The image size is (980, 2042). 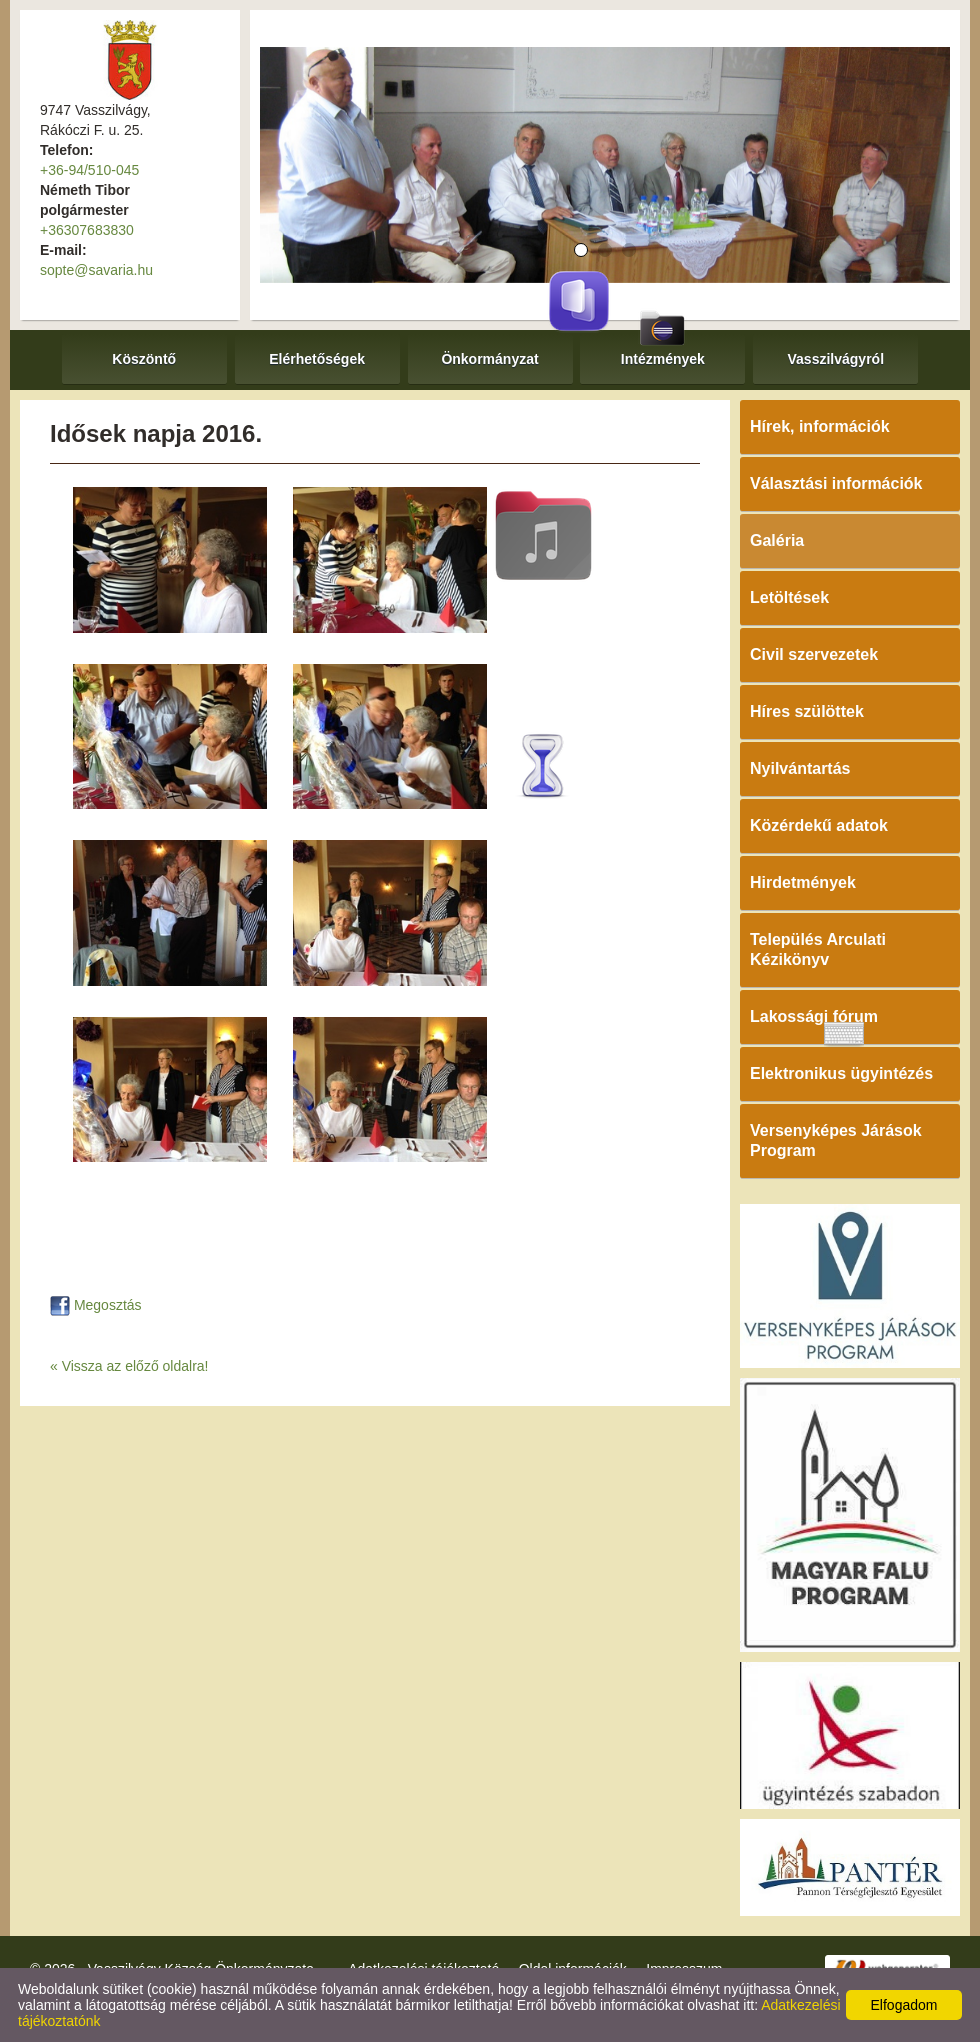 I want to click on open your music folder, so click(x=543, y=535).